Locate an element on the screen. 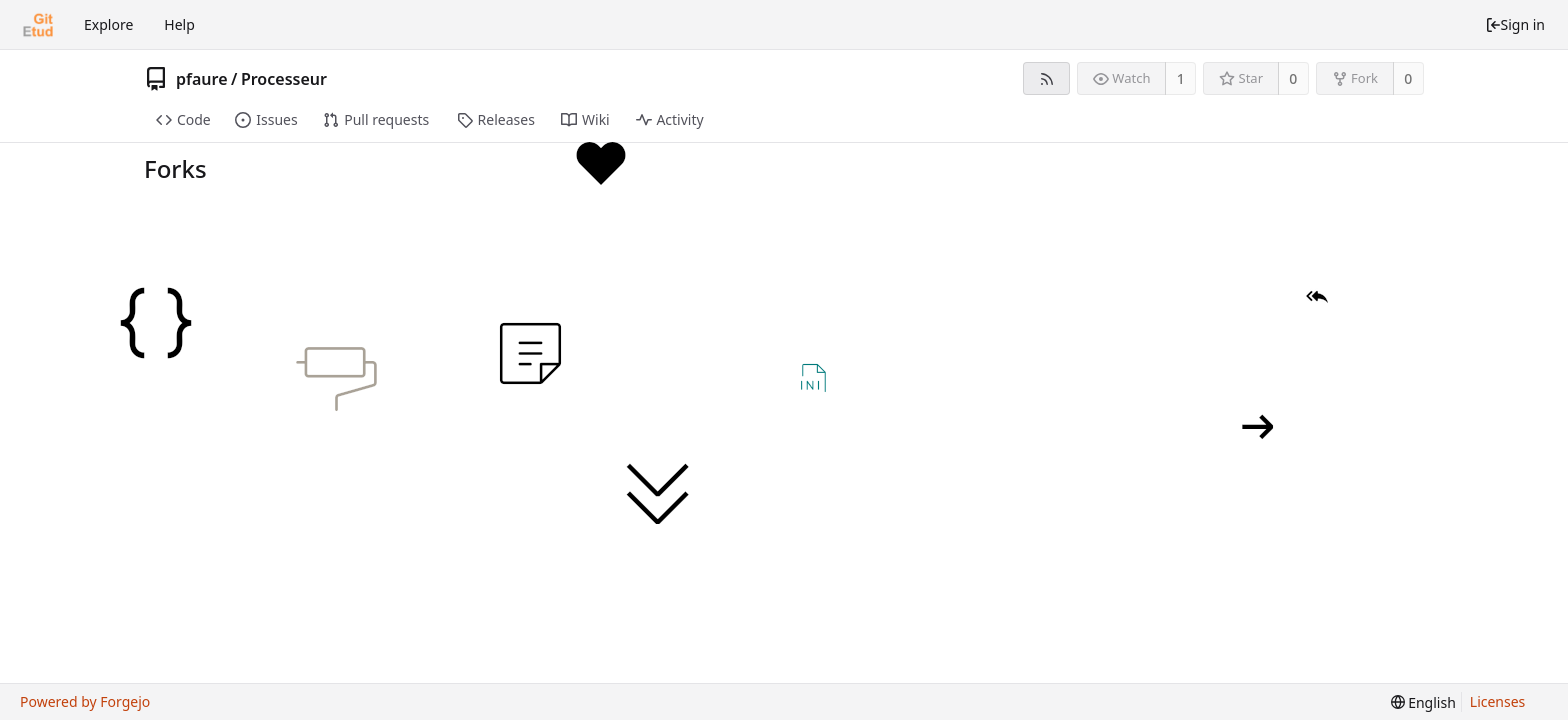 The image size is (1568, 720). access painting or drawing tools is located at coordinates (336, 373).